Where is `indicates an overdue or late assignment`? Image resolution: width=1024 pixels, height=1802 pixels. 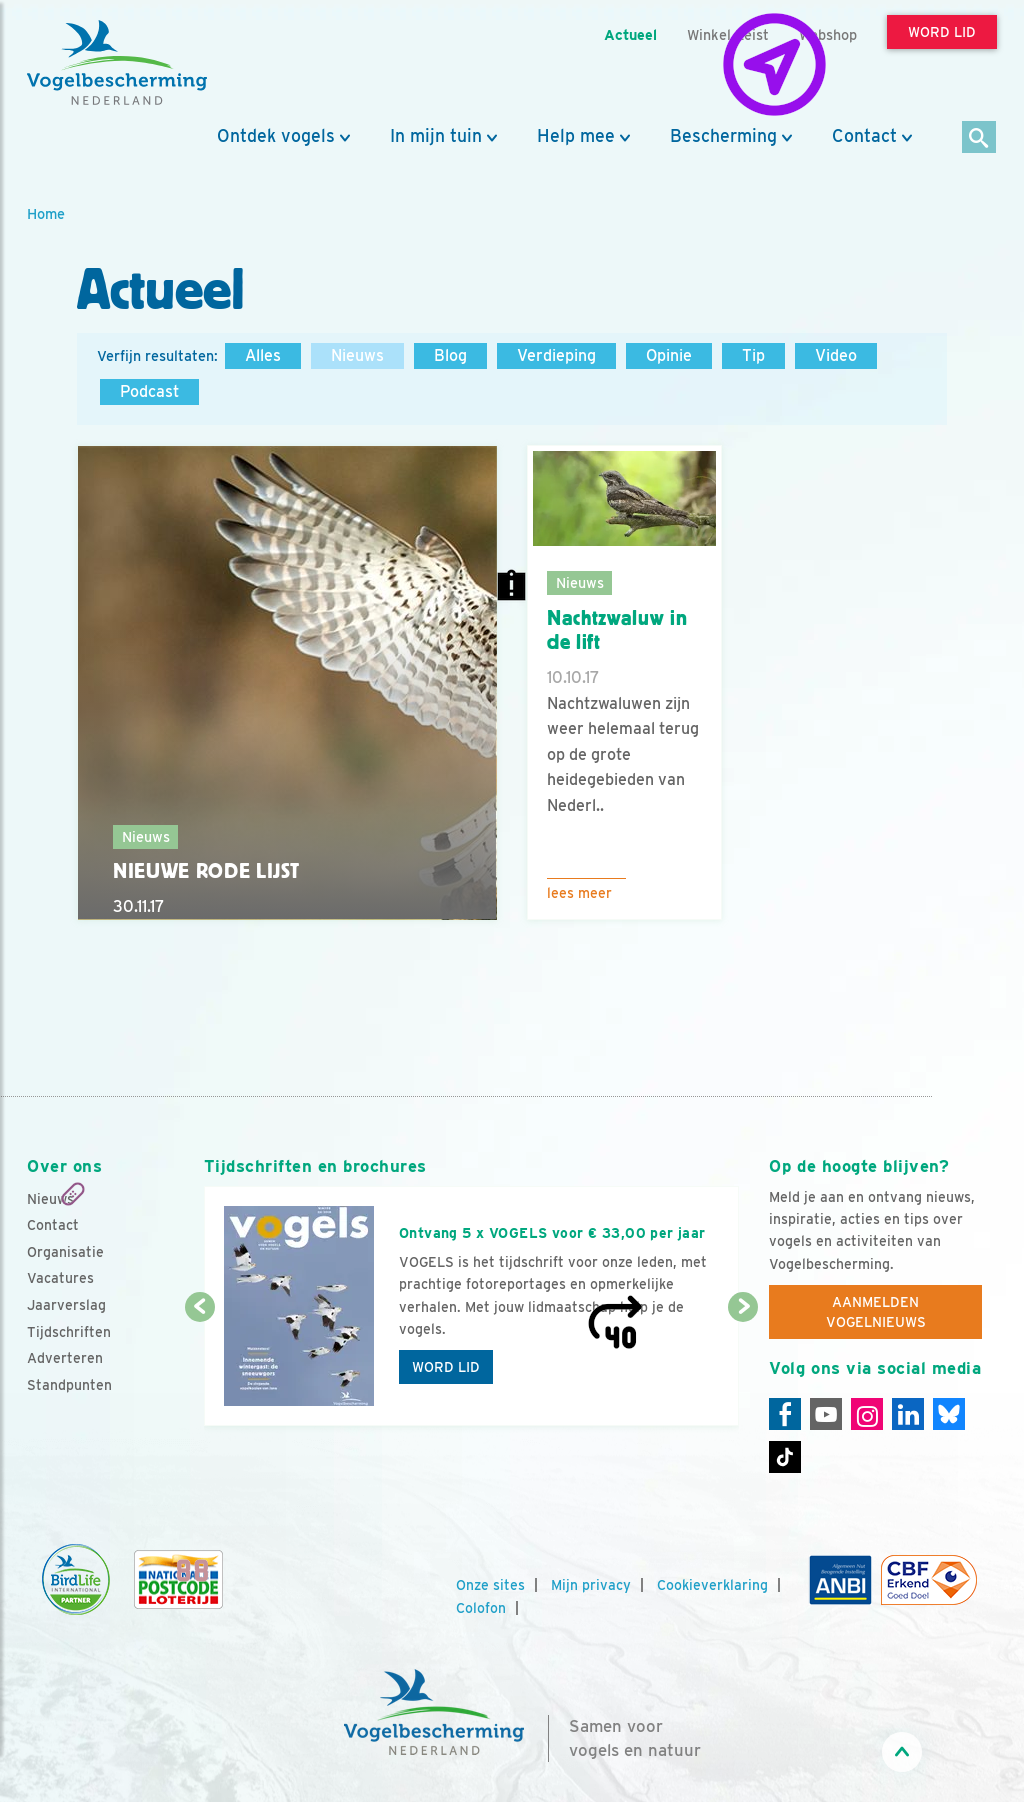 indicates an overdue or late assignment is located at coordinates (511, 586).